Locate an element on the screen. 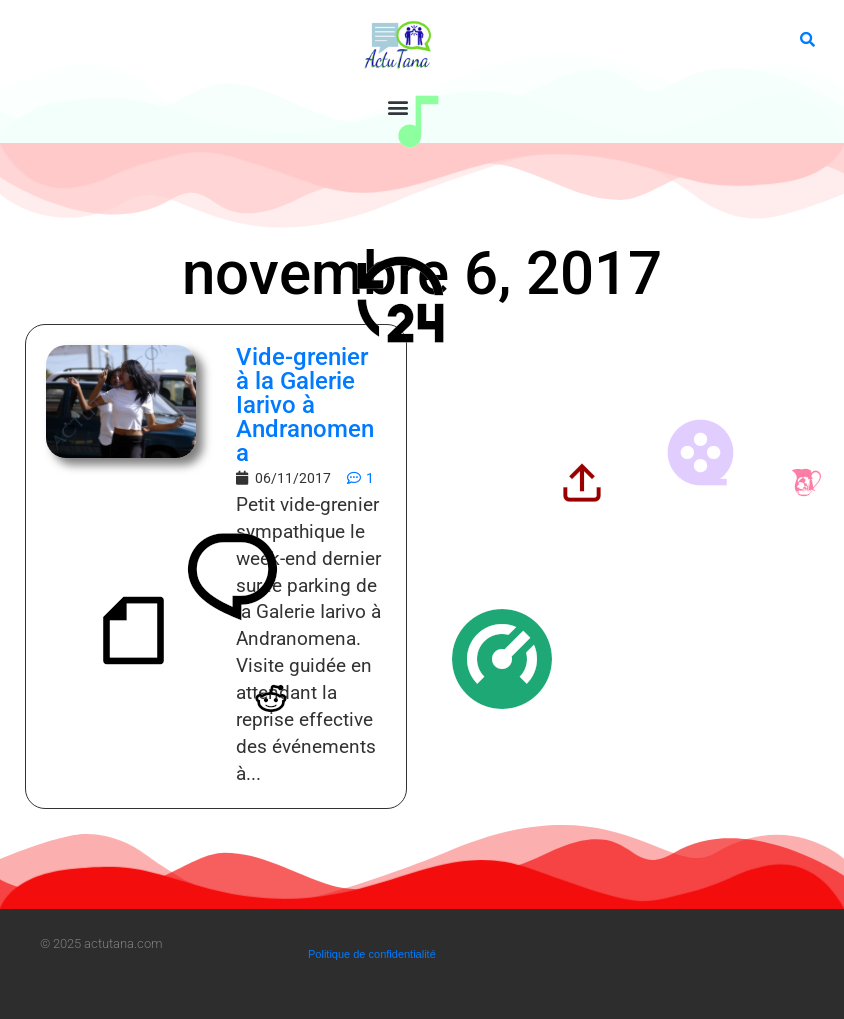  charles web debugging proxy application is located at coordinates (806, 482).